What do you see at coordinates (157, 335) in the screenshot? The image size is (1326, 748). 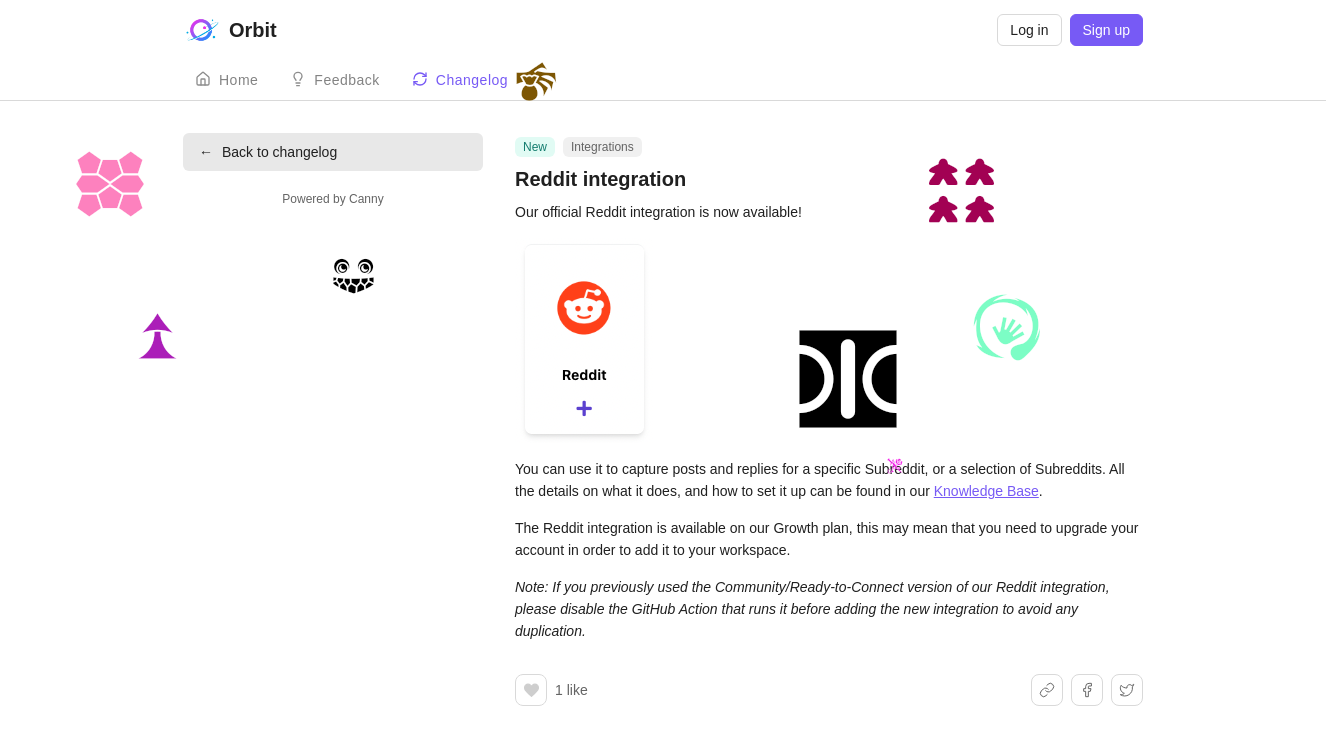 I see `view growth metrics or progress` at bounding box center [157, 335].